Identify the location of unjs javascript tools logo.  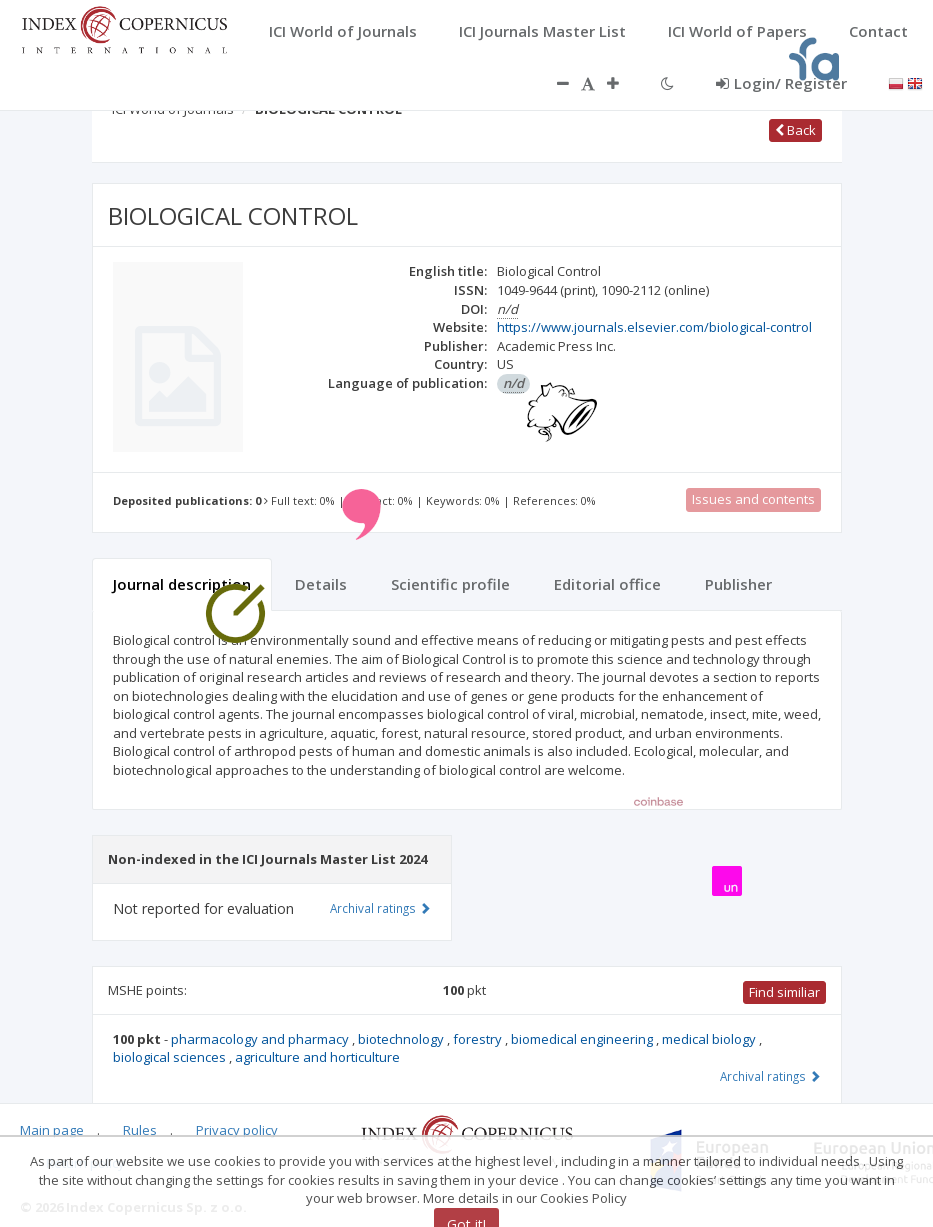
(727, 881).